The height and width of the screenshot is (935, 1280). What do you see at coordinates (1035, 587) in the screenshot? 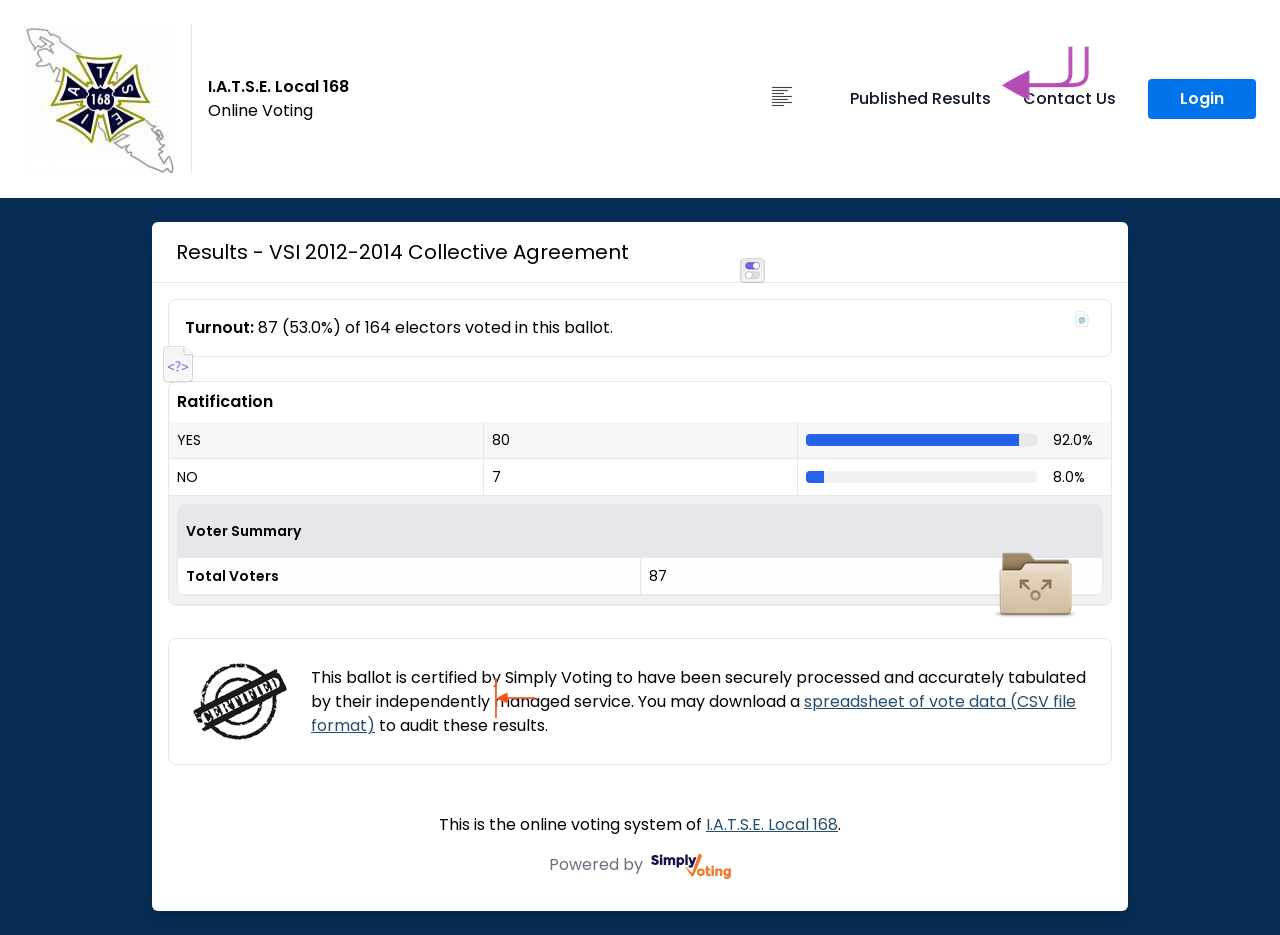
I see `access your public shared folder` at bounding box center [1035, 587].